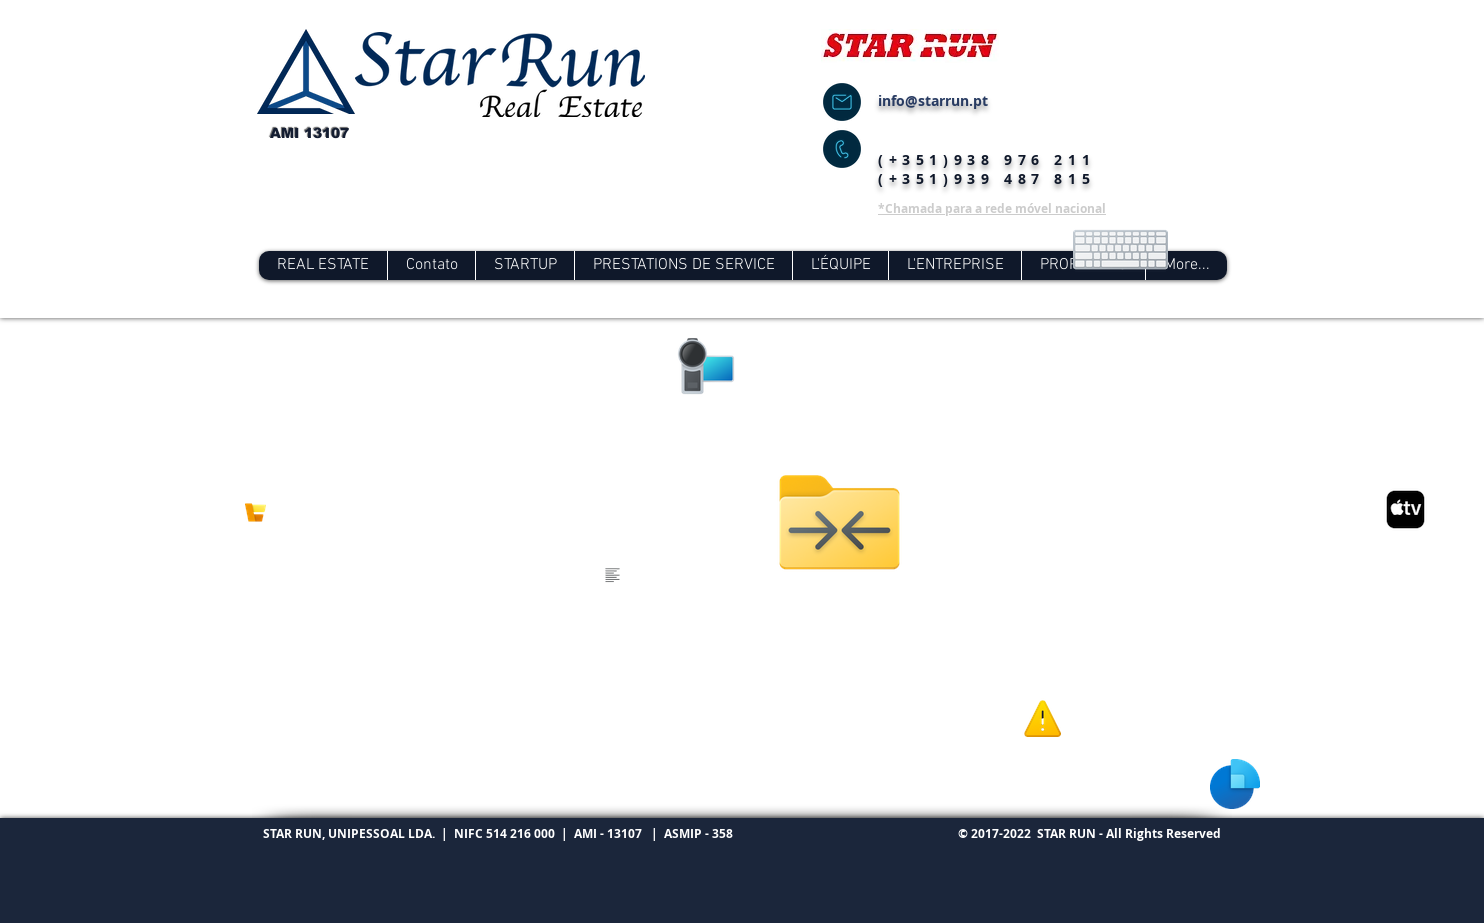  I want to click on open the sales app, so click(1235, 784).